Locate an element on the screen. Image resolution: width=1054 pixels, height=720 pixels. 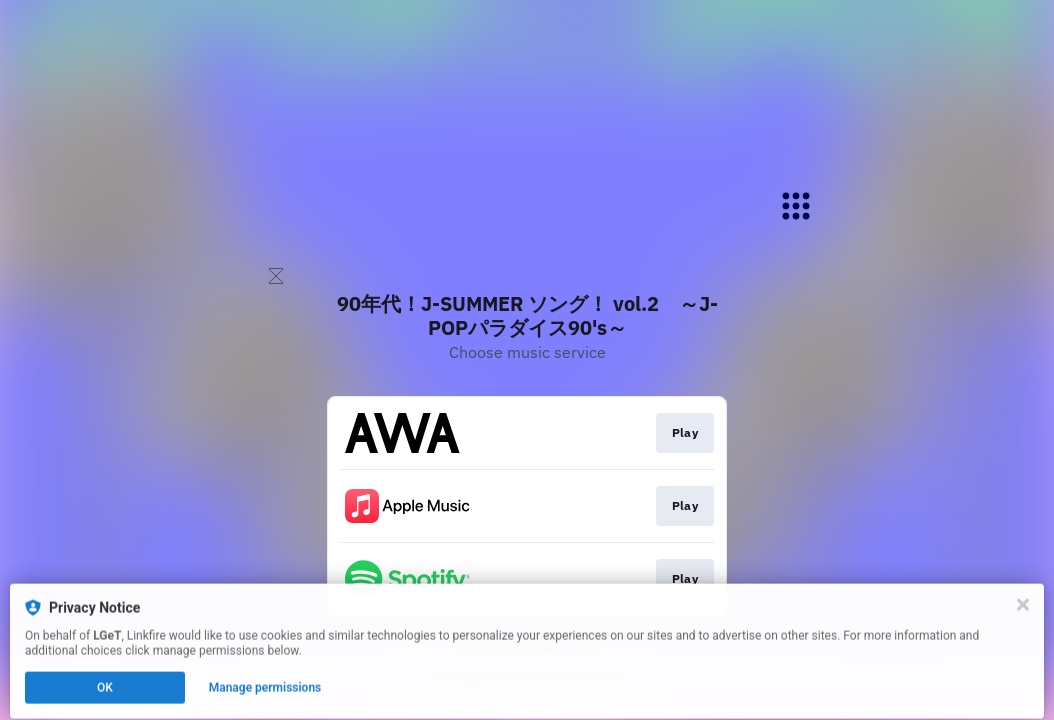
indicates loading or processing in progress is located at coordinates (276, 276).